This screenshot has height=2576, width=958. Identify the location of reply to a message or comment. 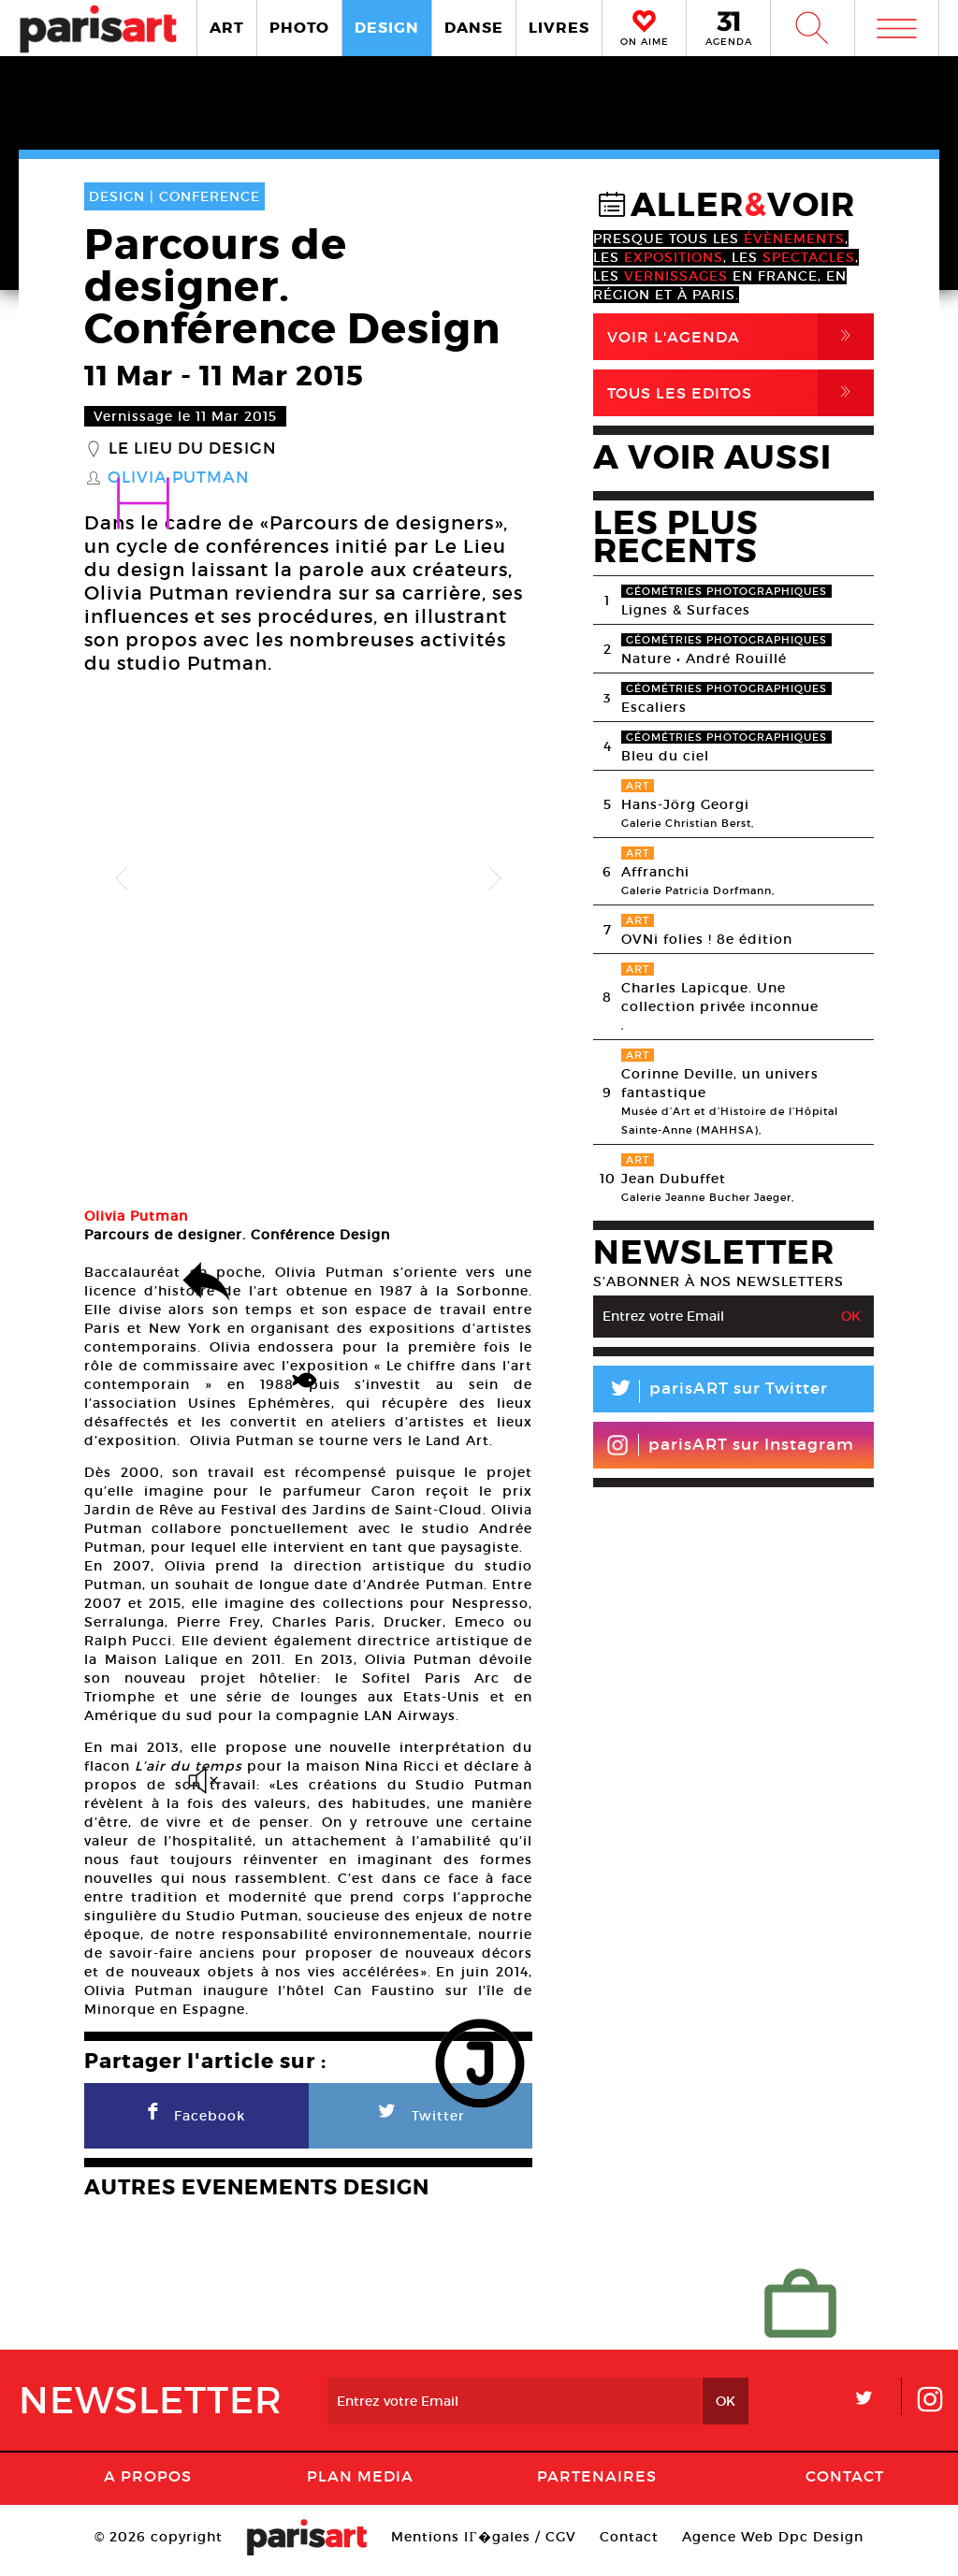
(206, 1280).